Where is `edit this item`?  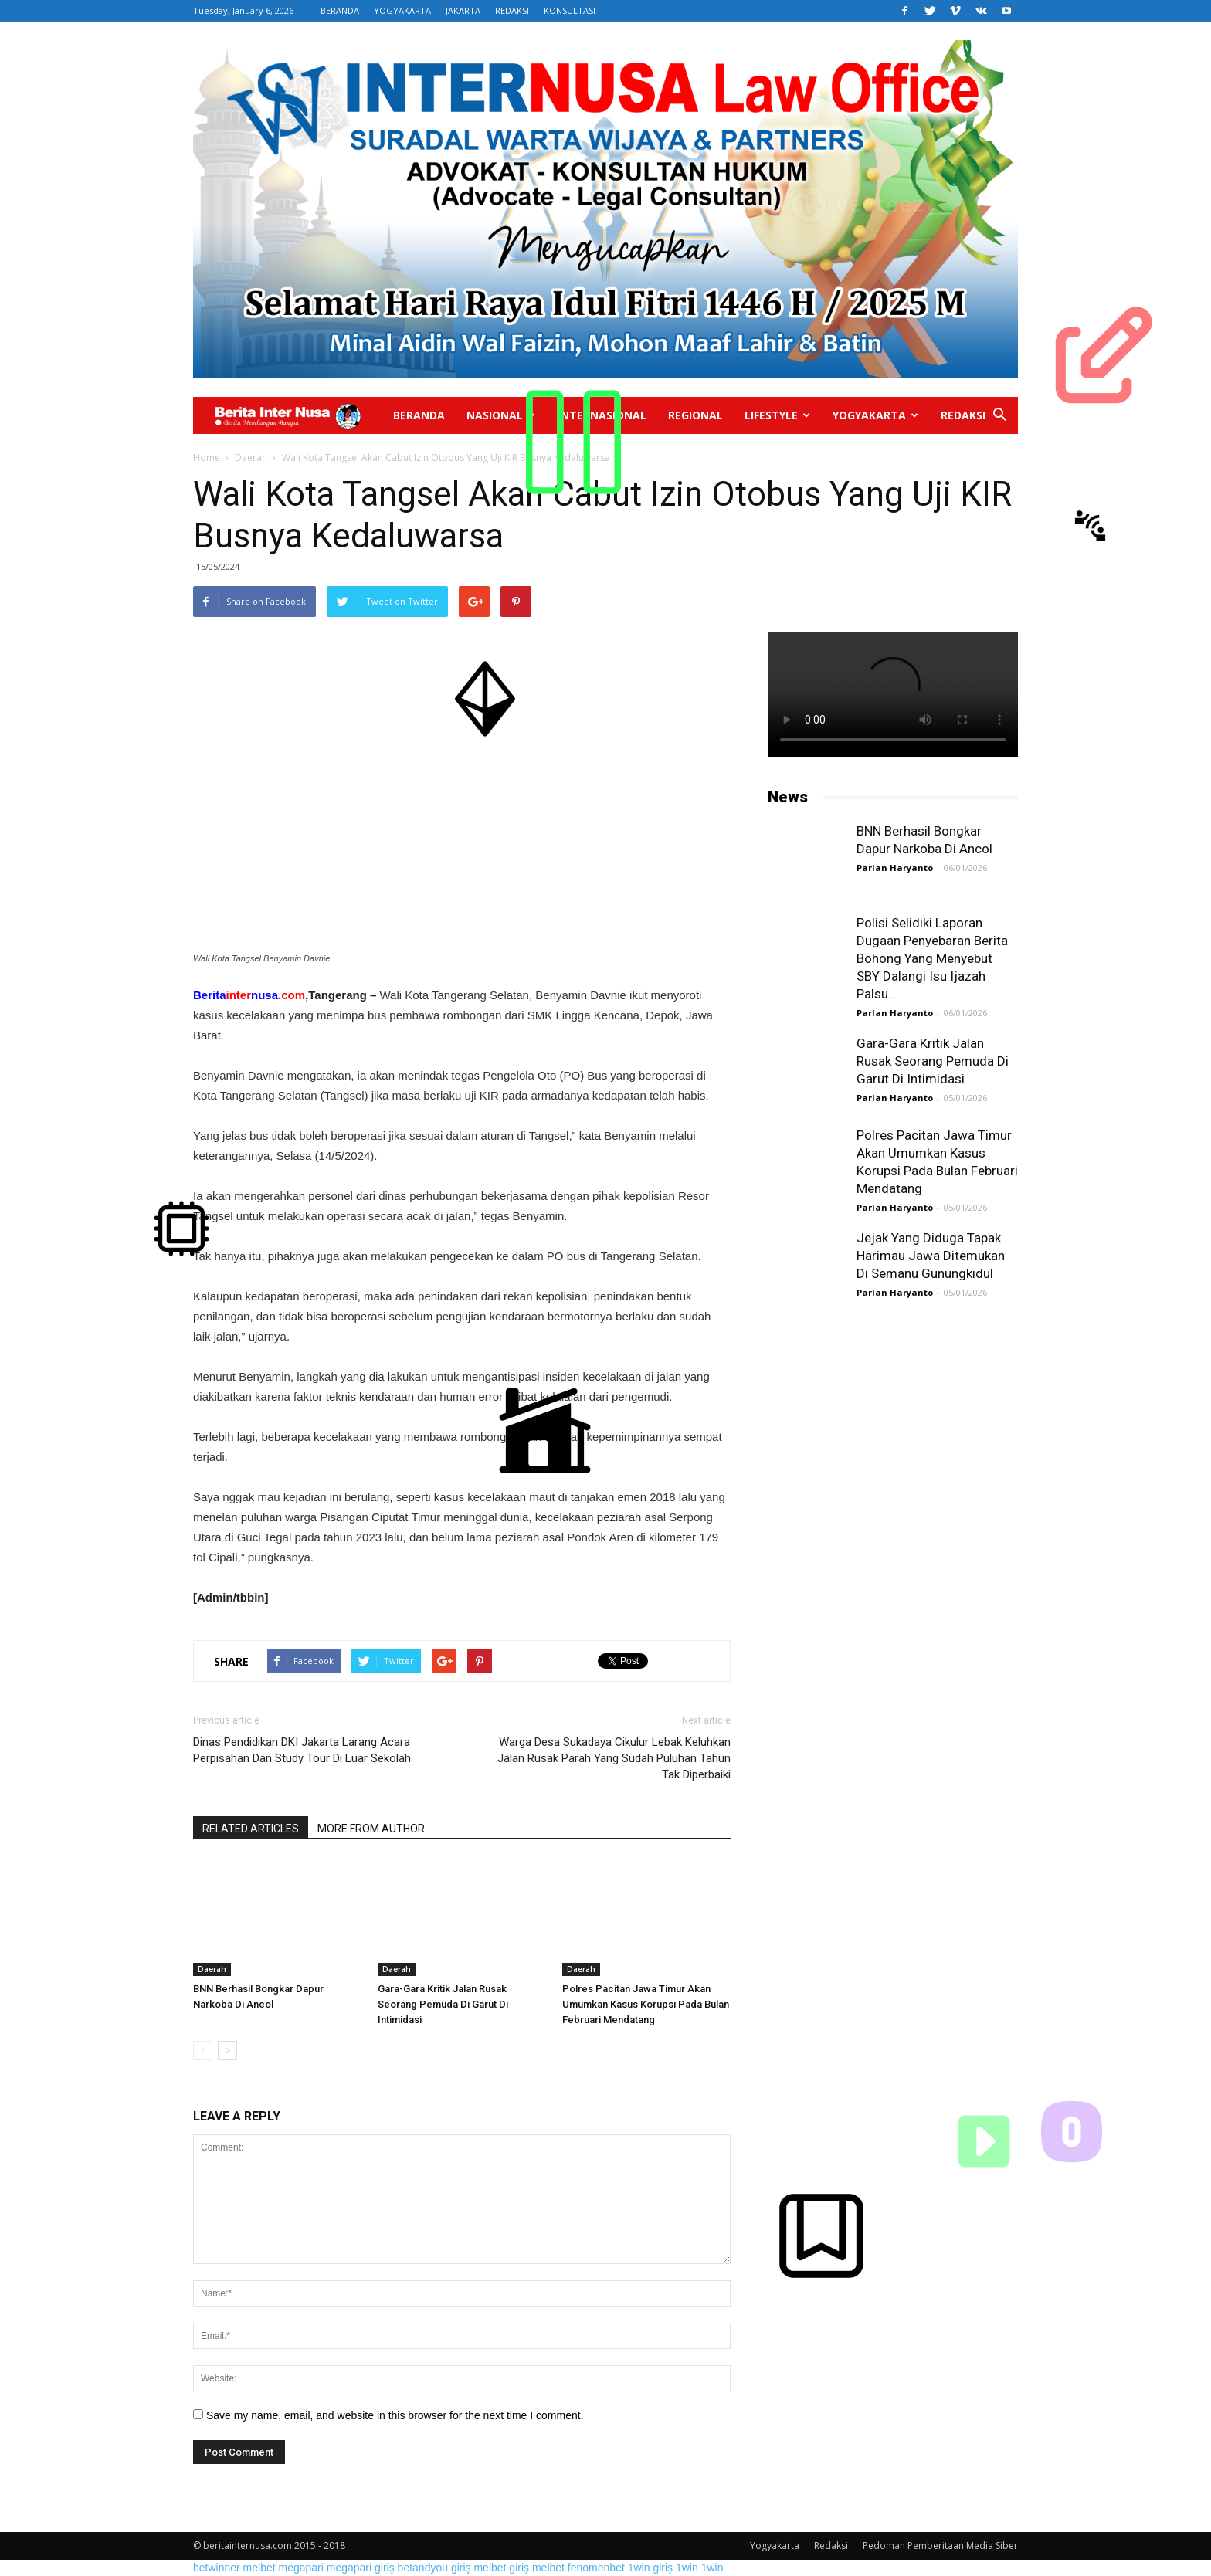 edit this item is located at coordinates (1101, 358).